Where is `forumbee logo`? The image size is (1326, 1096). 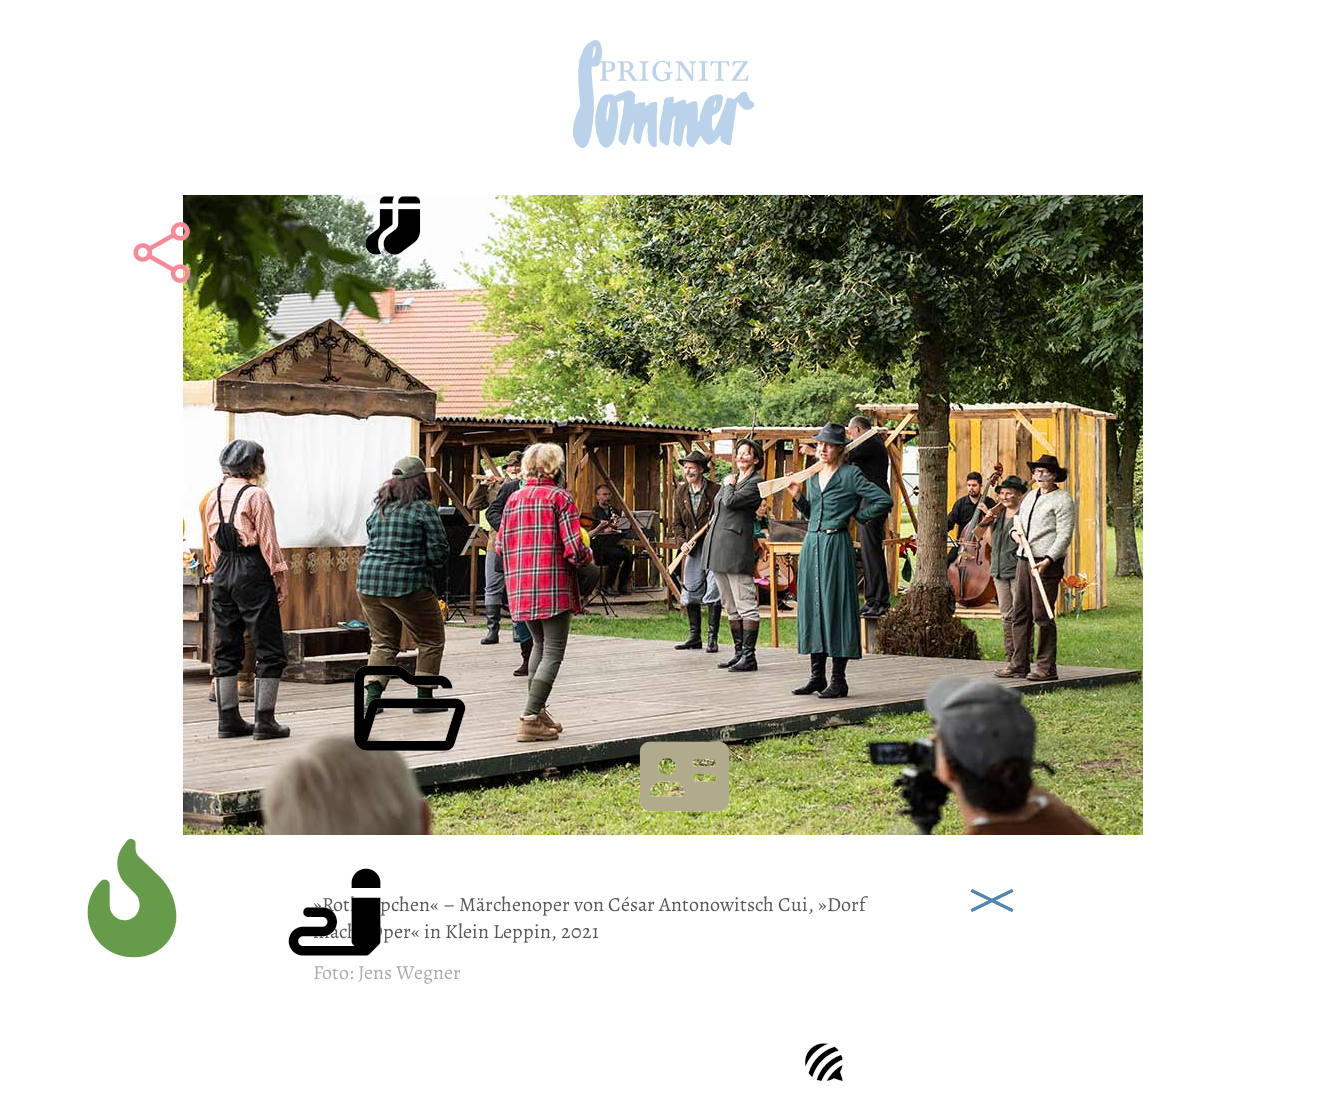
forumbee logo is located at coordinates (824, 1062).